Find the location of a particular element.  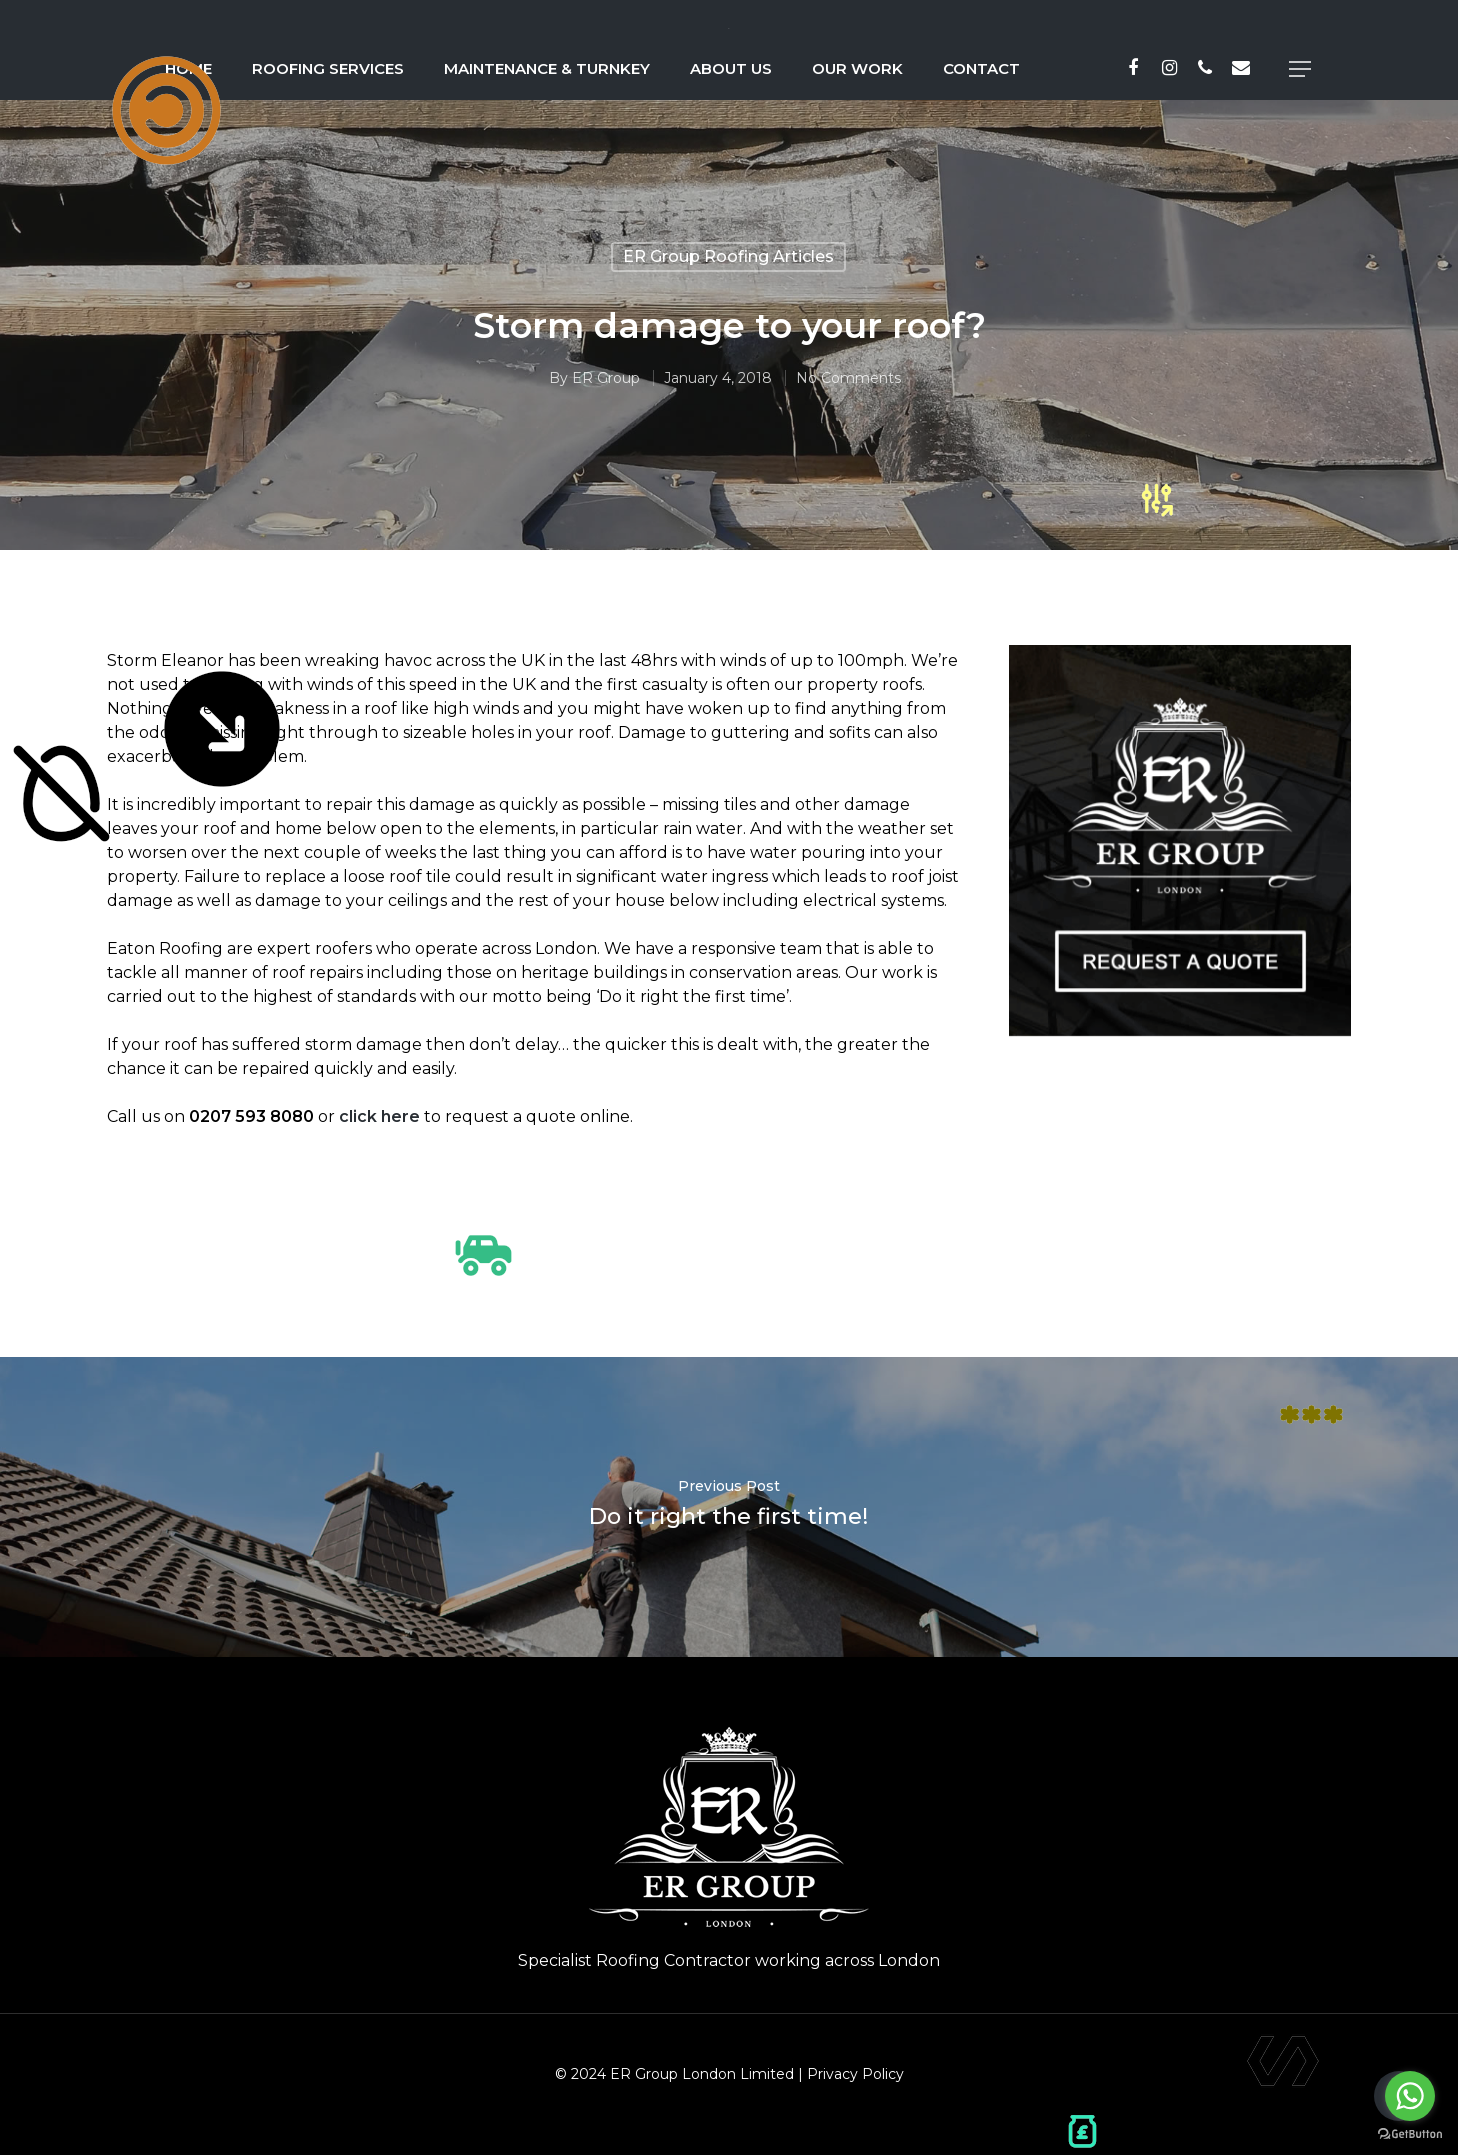

select SUV as vehicle type is located at coordinates (483, 1255).